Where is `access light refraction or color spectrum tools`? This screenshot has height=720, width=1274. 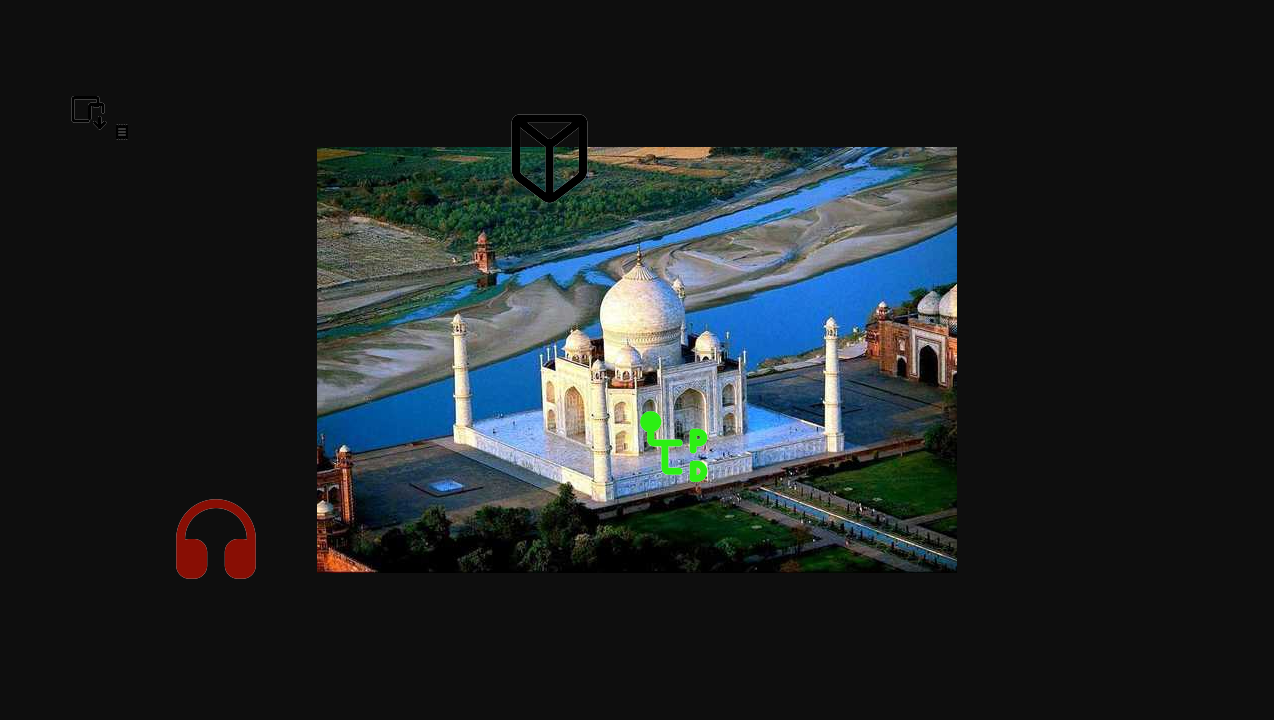
access light refraction or color spectrum tools is located at coordinates (549, 156).